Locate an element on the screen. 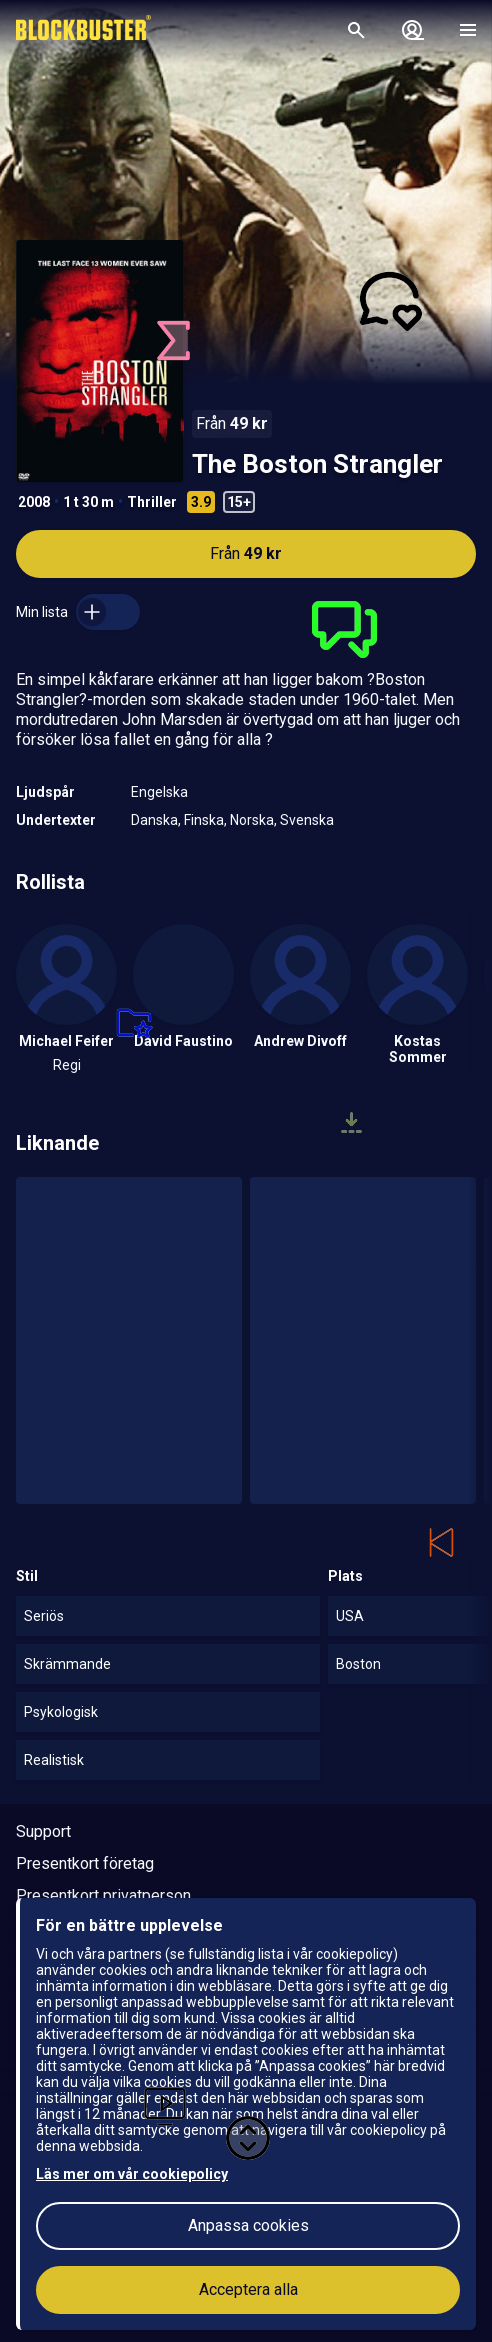  view liked or favorited messages is located at coordinates (389, 298).